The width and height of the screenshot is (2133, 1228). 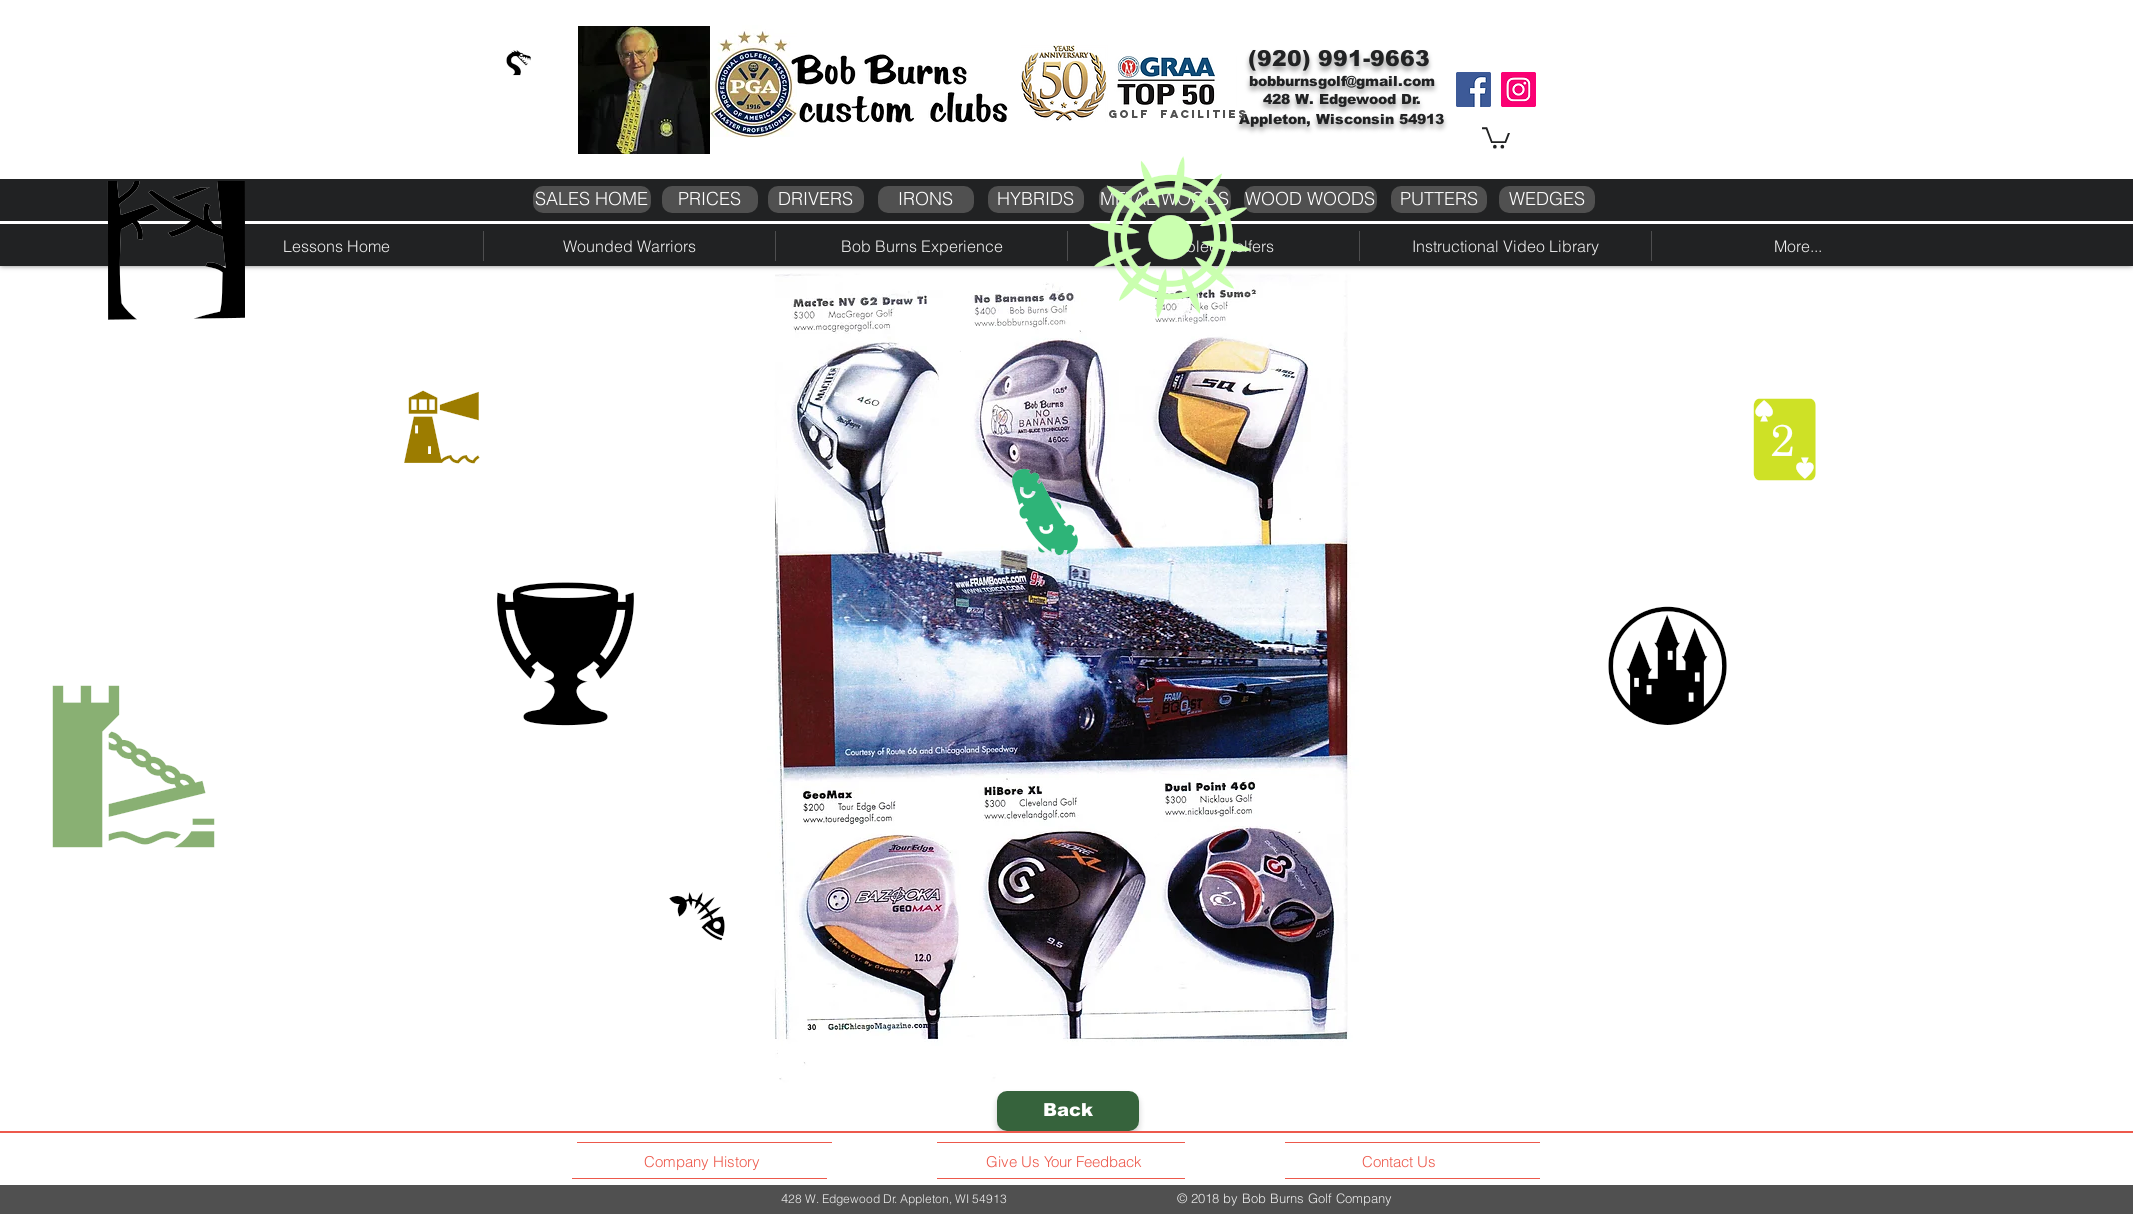 I want to click on enter a forest zone or nature area, so click(x=176, y=251).